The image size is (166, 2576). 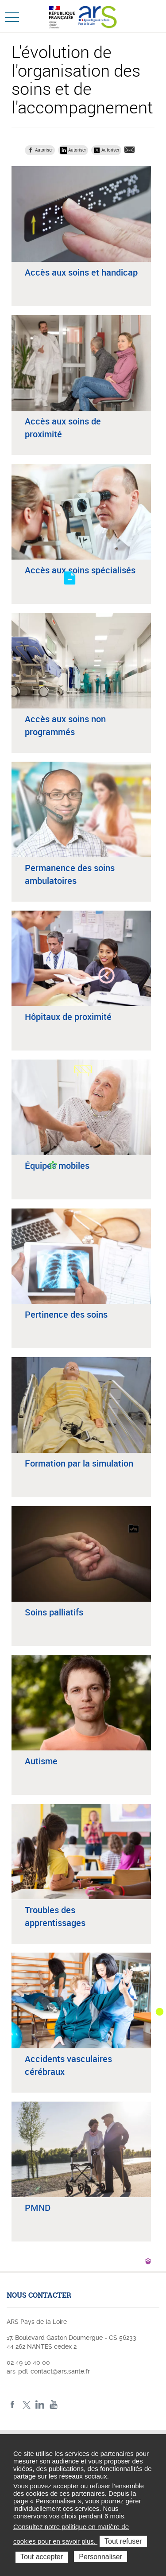 I want to click on filter by grain or wheat products, so click(x=148, y=2261).